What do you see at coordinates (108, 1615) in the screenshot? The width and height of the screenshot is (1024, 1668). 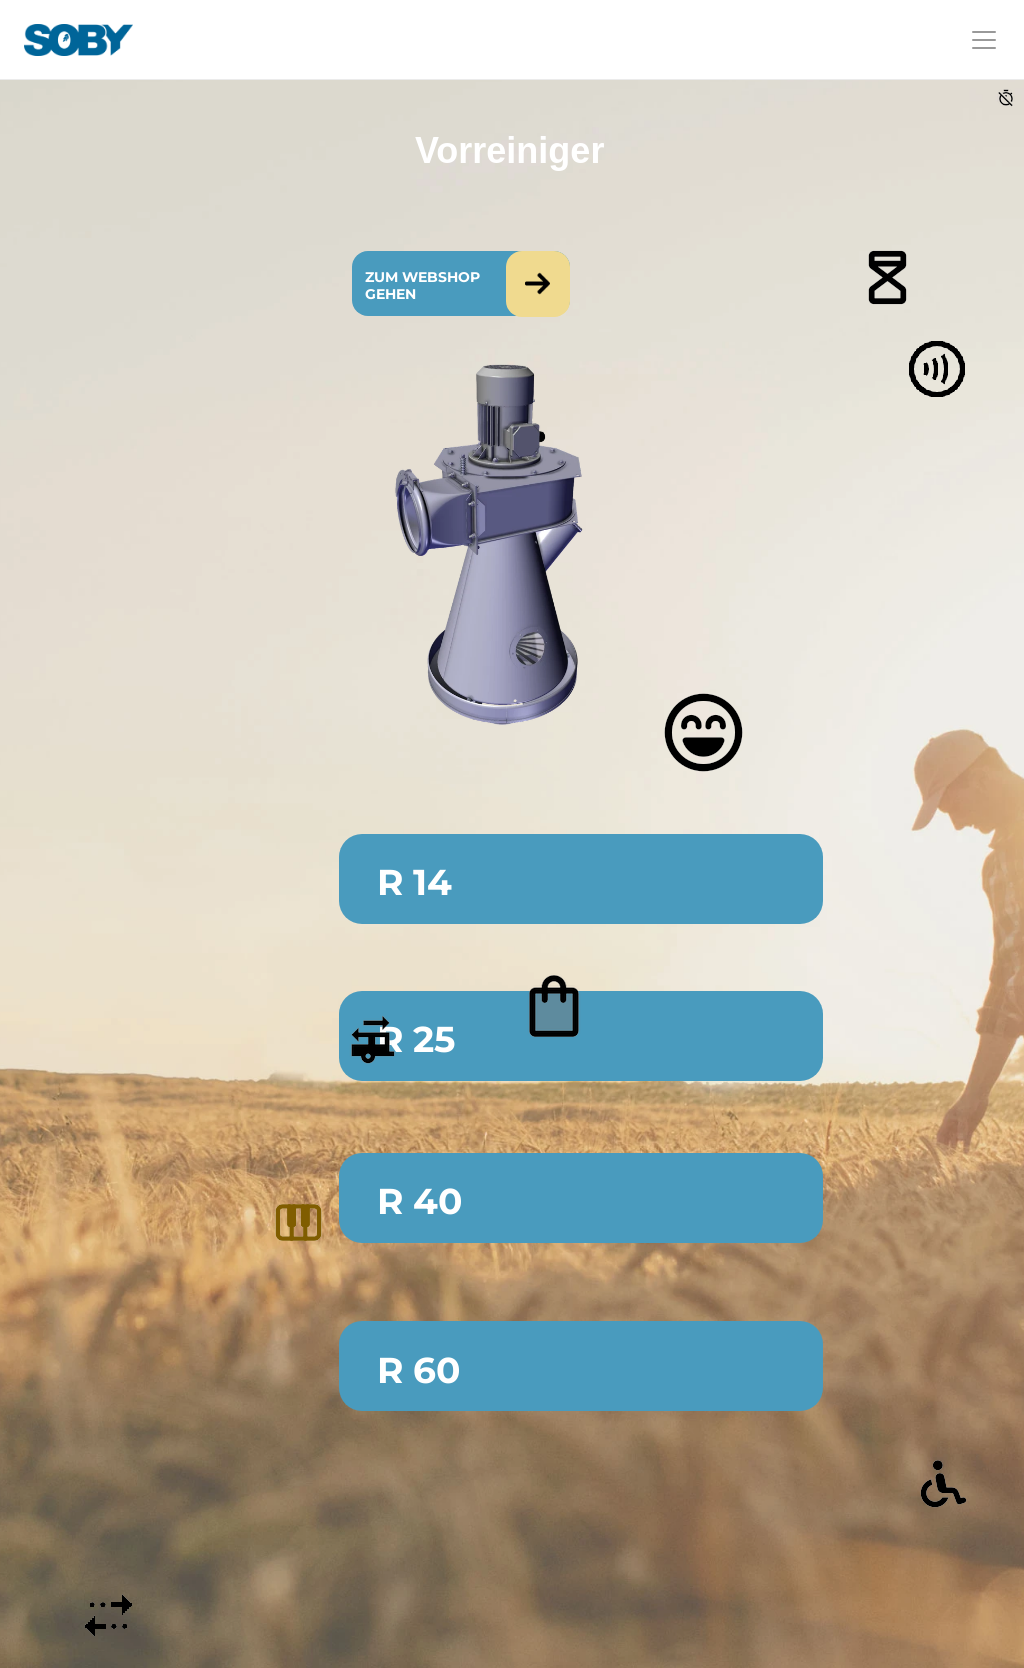 I see `indicates multiple stops on a route` at bounding box center [108, 1615].